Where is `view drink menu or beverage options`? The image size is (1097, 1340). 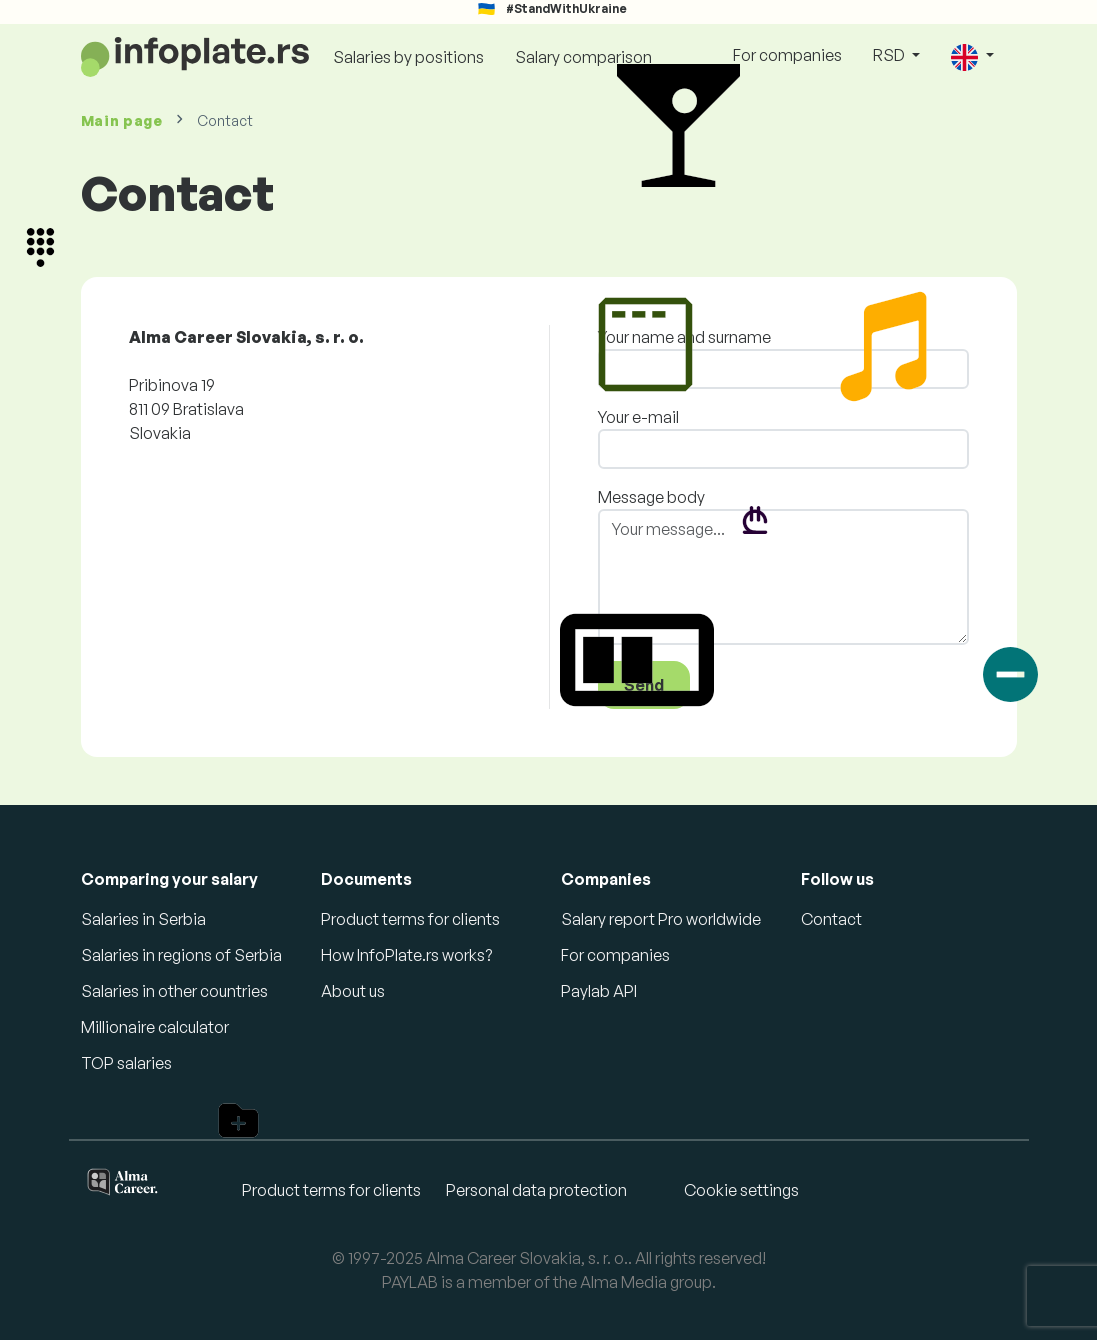 view drink menu or beverage options is located at coordinates (678, 125).